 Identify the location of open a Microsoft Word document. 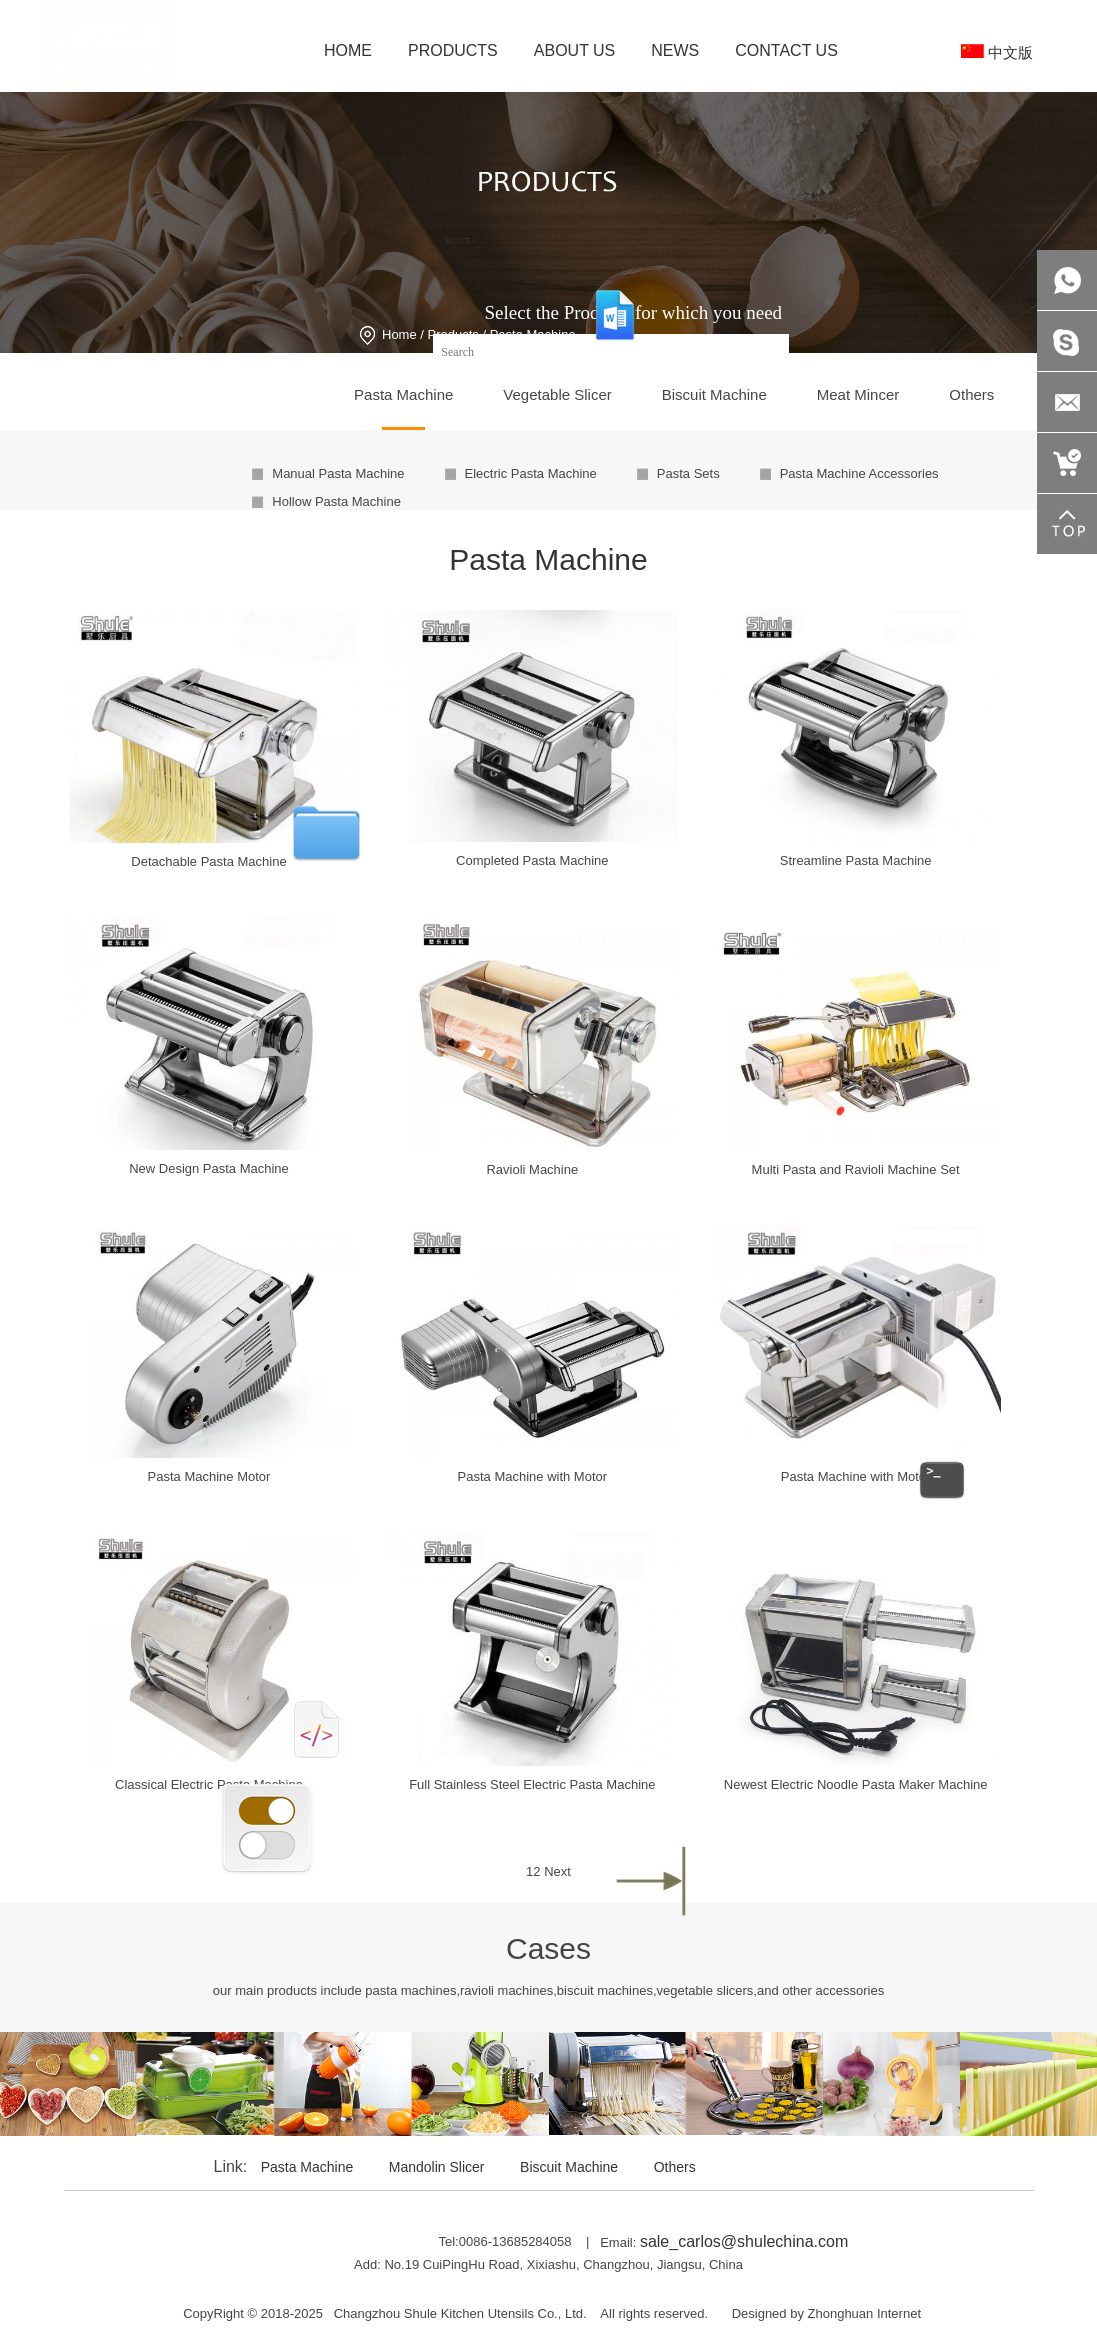
(615, 315).